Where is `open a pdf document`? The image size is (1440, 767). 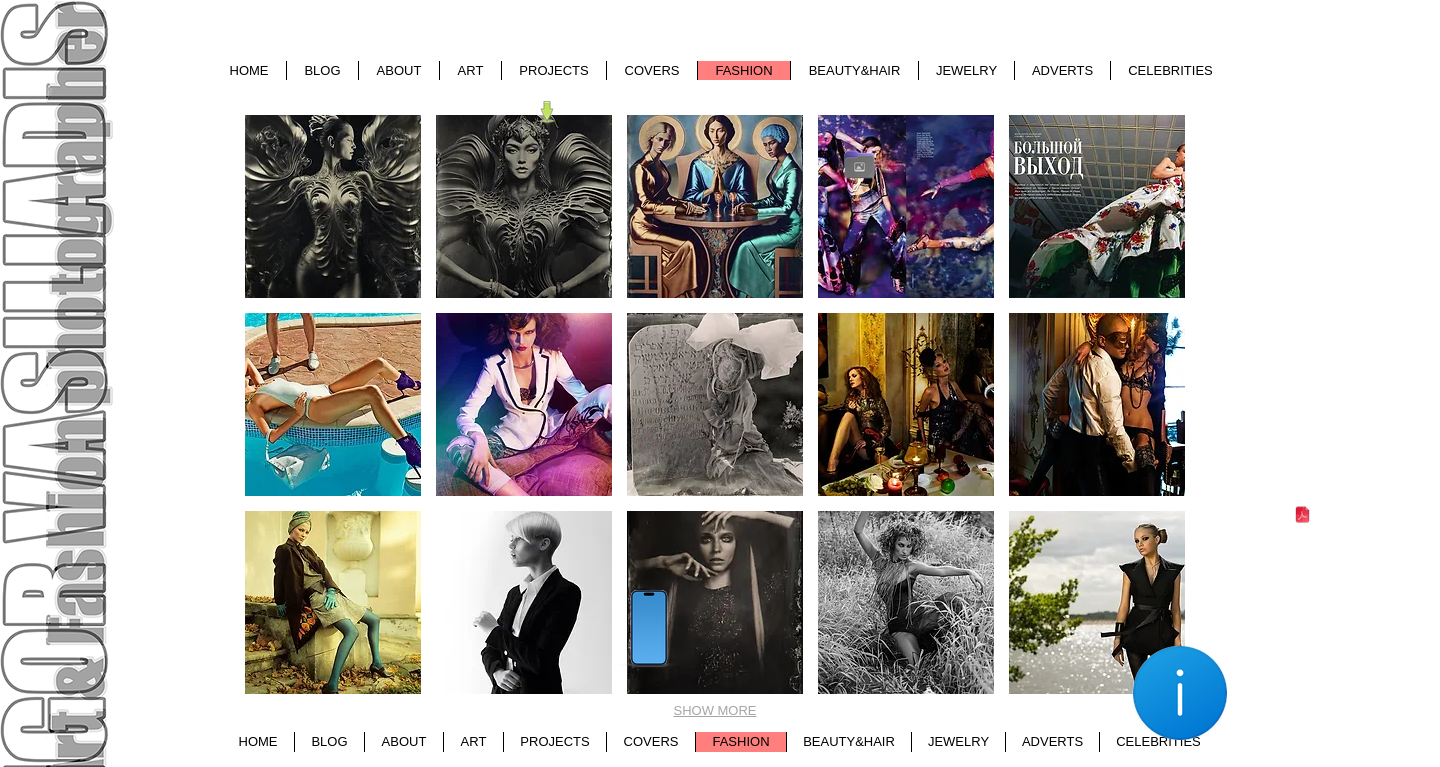
open a pdf document is located at coordinates (1302, 514).